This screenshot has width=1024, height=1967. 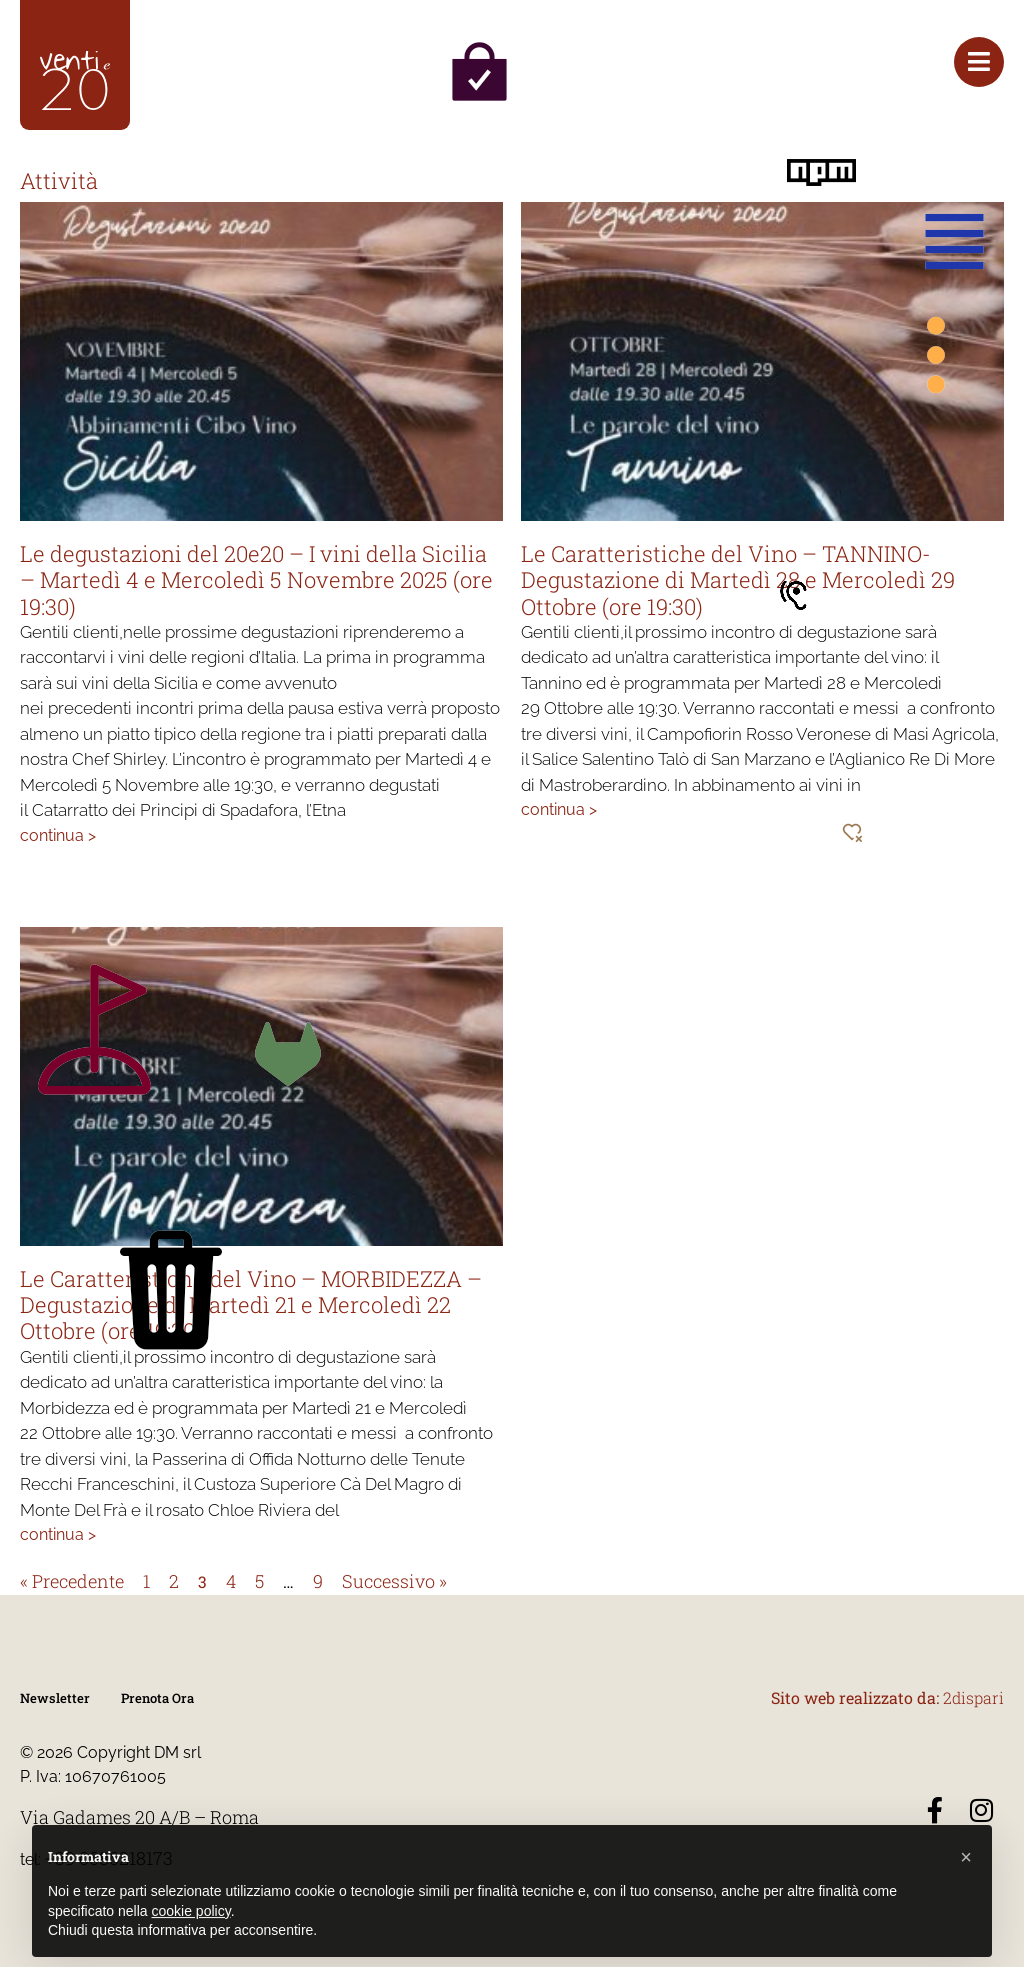 What do you see at coordinates (288, 1054) in the screenshot?
I see `open GitLab repository` at bounding box center [288, 1054].